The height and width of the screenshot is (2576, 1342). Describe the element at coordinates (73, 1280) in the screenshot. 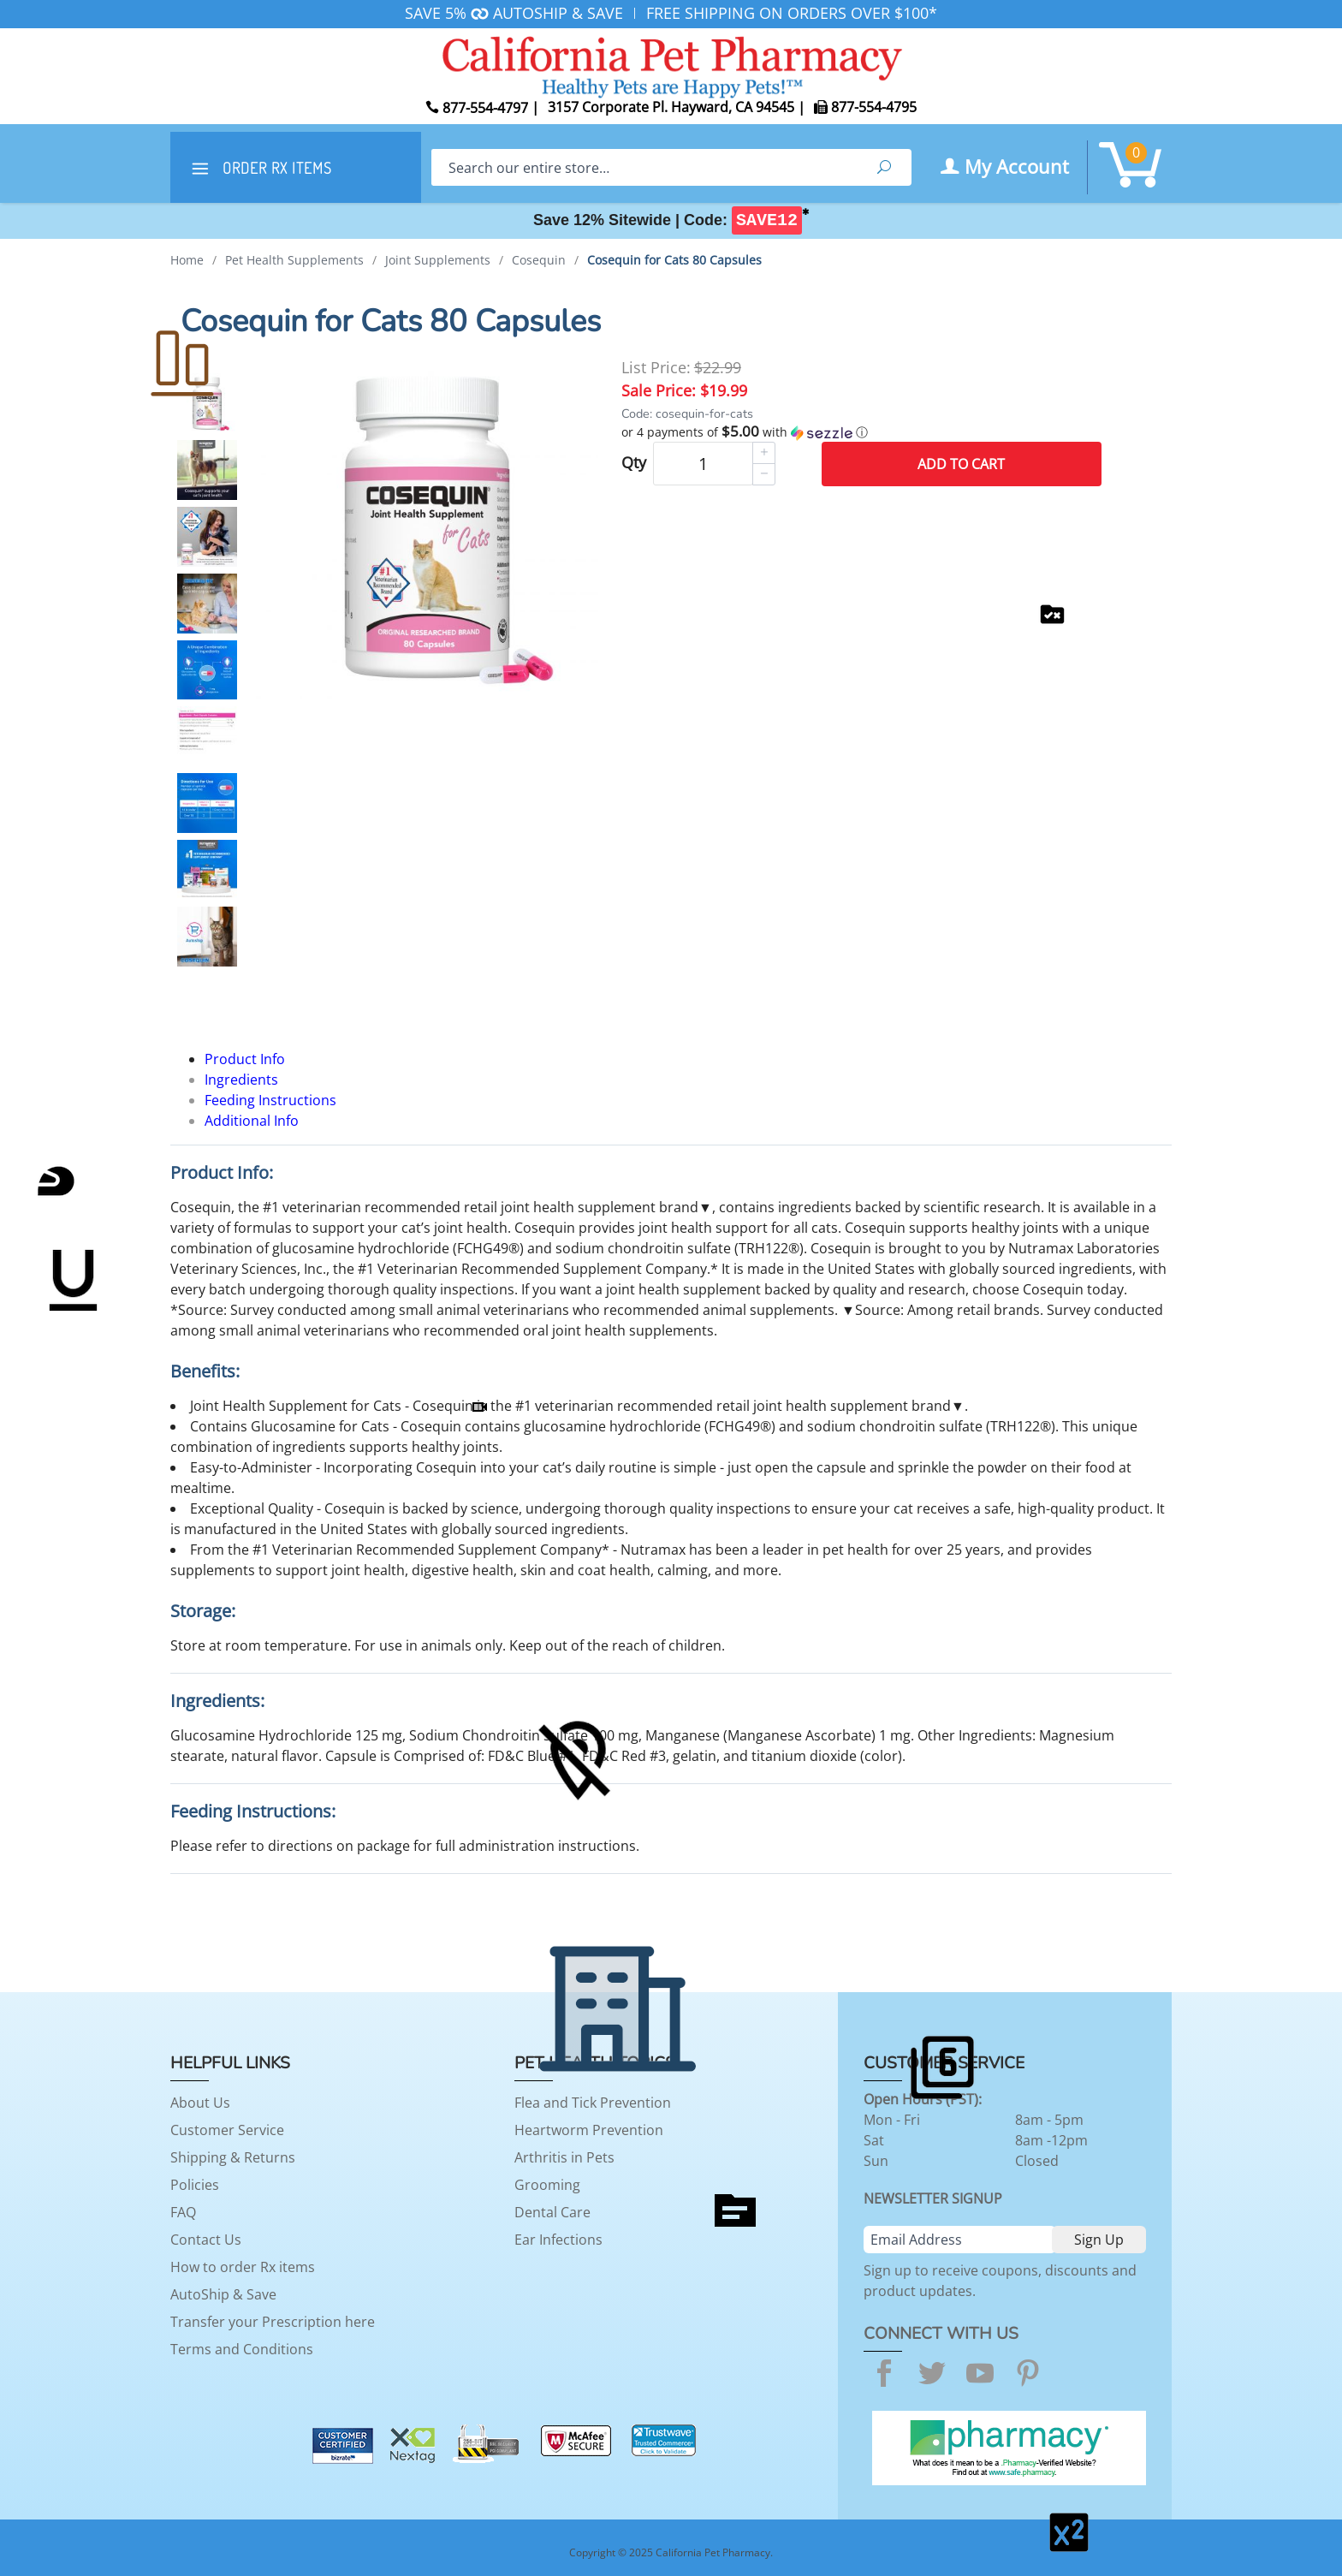

I see `apply underline formatting to selected text` at that location.